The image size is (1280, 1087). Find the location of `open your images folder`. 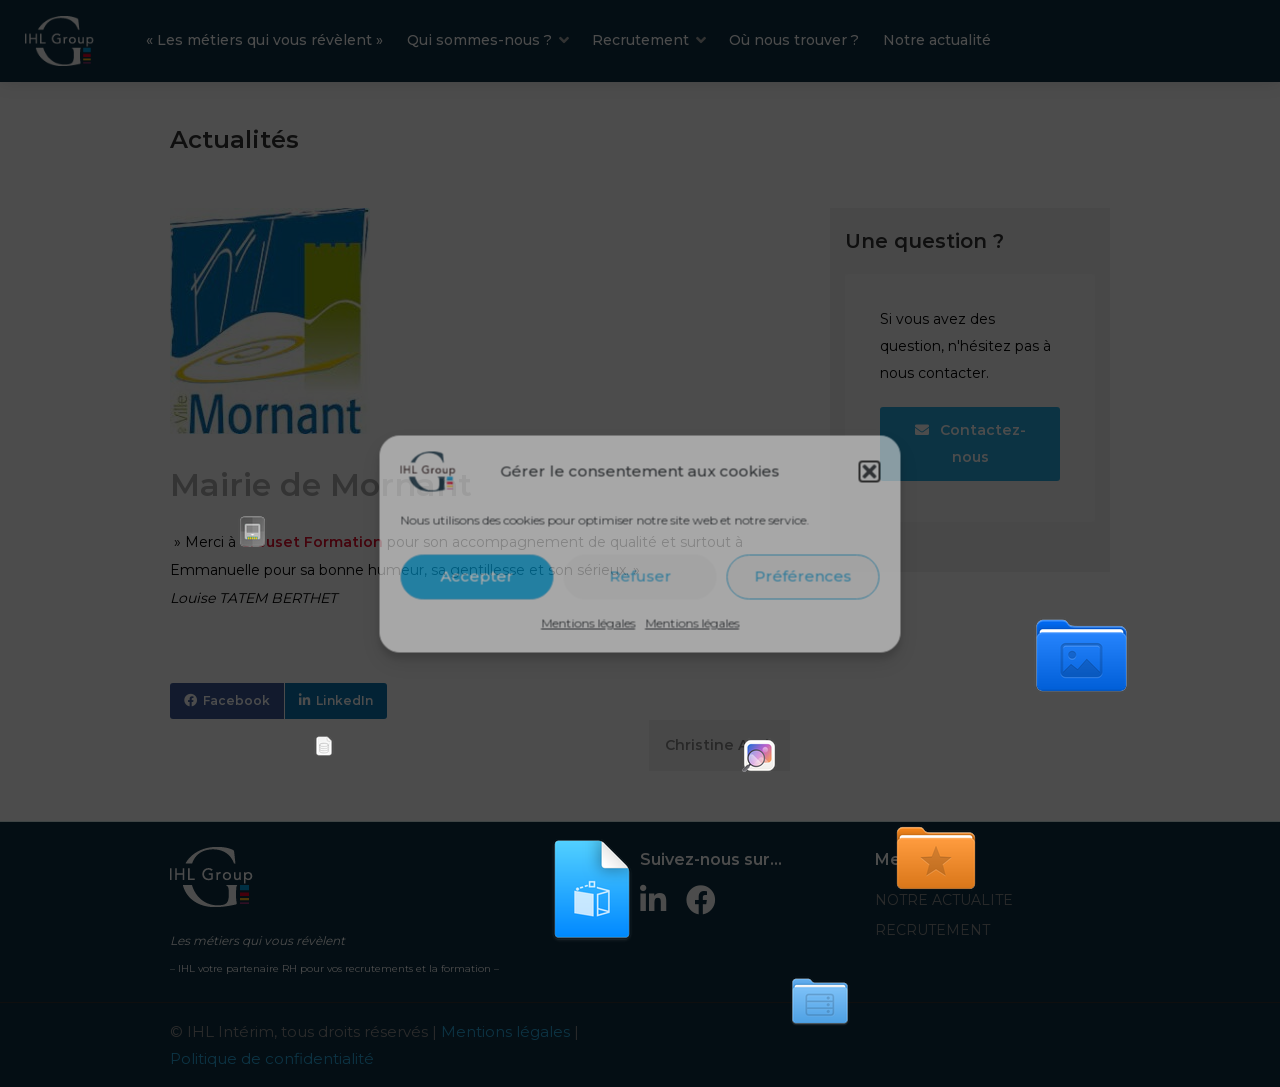

open your images folder is located at coordinates (1081, 655).